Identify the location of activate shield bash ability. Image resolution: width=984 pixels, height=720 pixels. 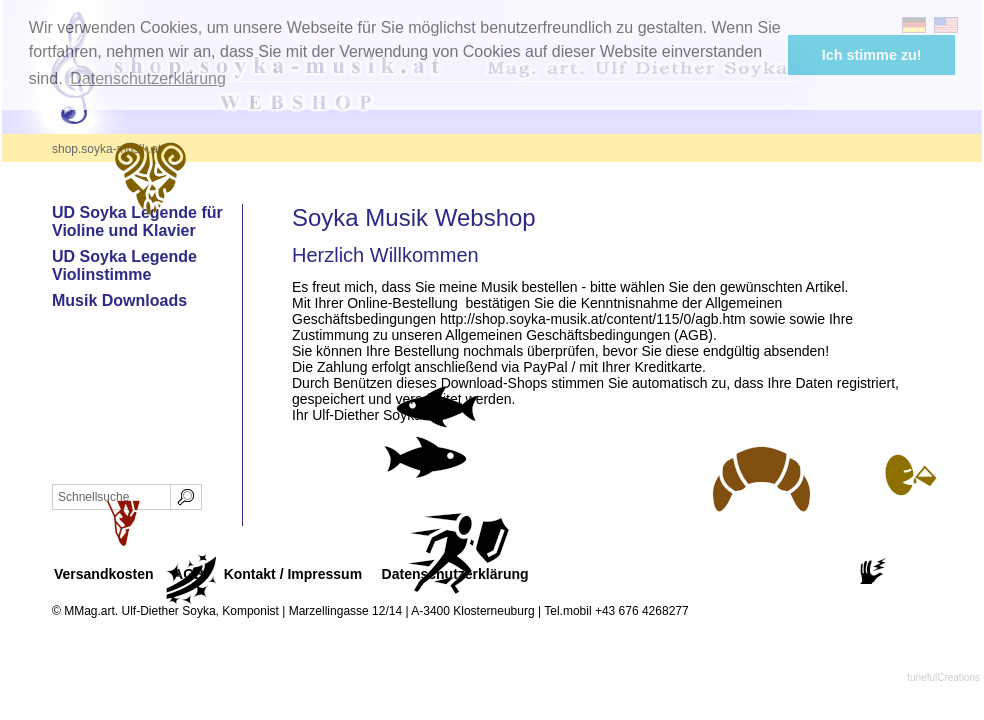
(458, 553).